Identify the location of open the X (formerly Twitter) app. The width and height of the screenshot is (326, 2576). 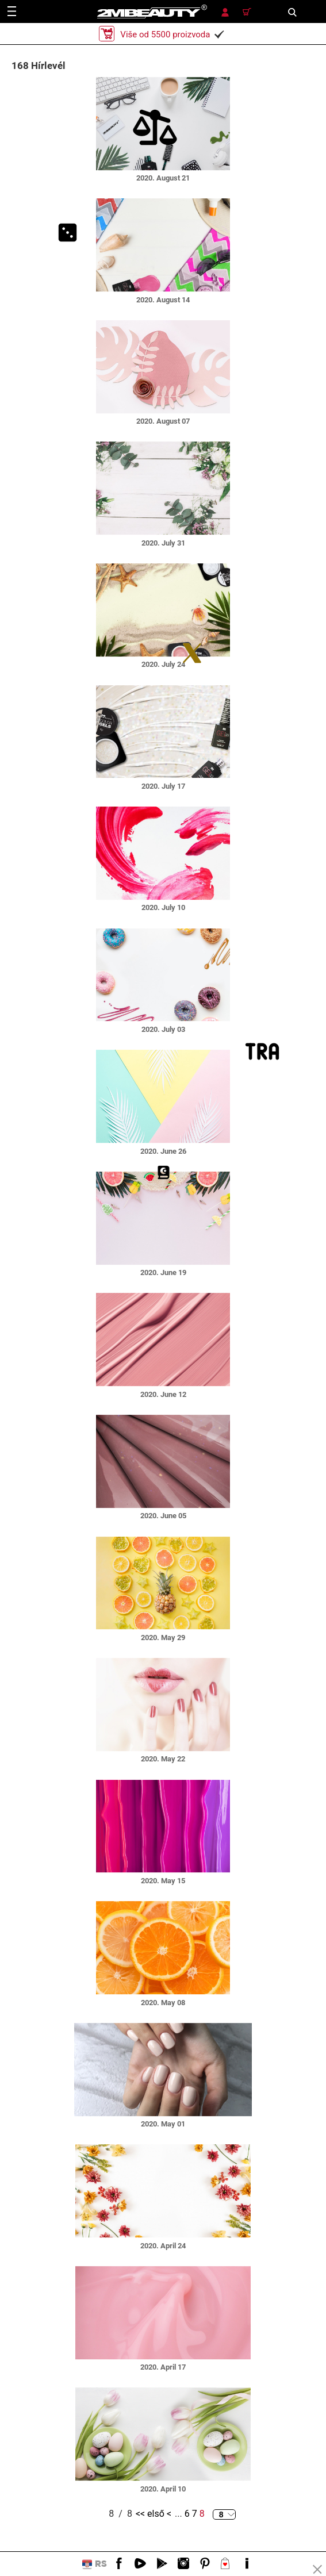
(192, 653).